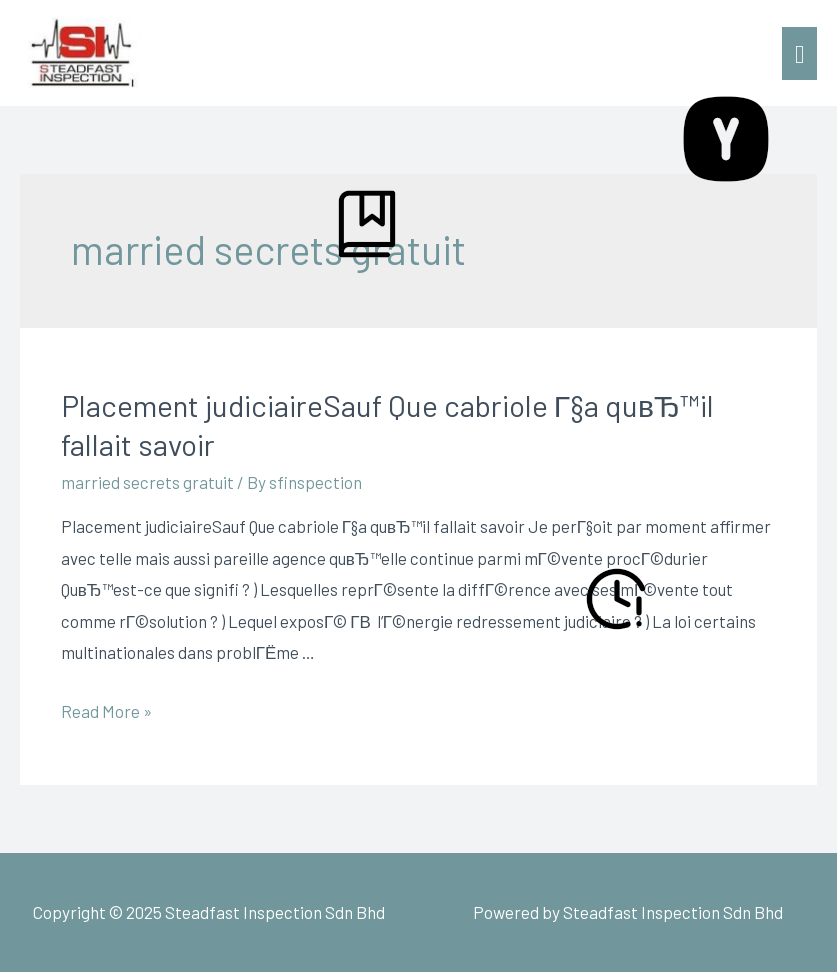 This screenshot has width=837, height=972. What do you see at coordinates (617, 599) in the screenshot?
I see `time-sensitive alert or deadline warning` at bounding box center [617, 599].